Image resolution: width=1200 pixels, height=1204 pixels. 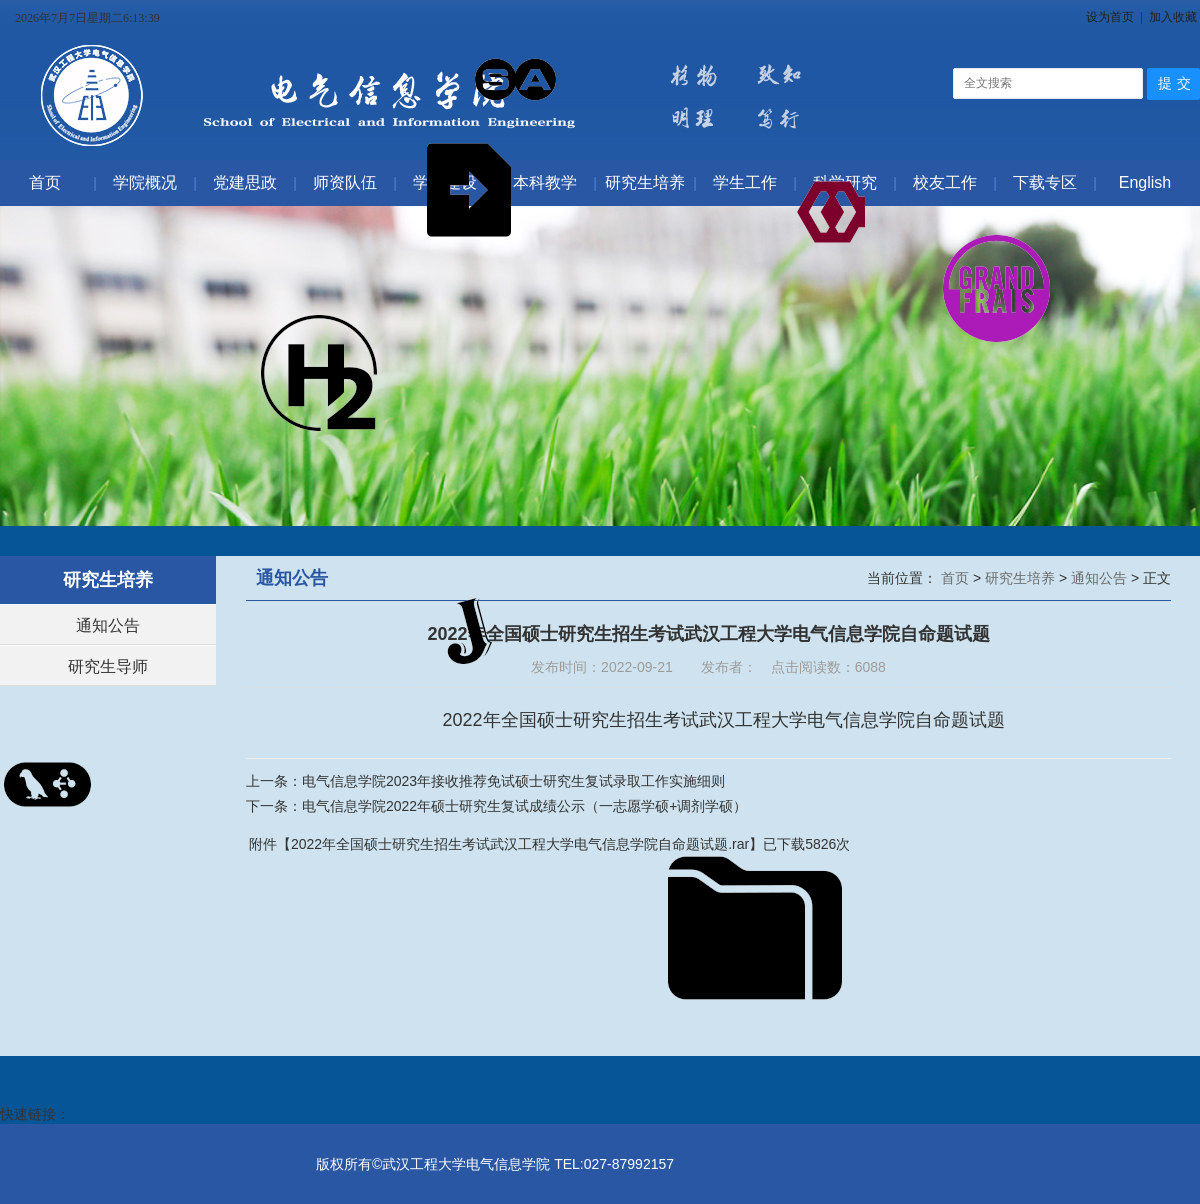 I want to click on open proton drive cloud storage, so click(x=755, y=928).